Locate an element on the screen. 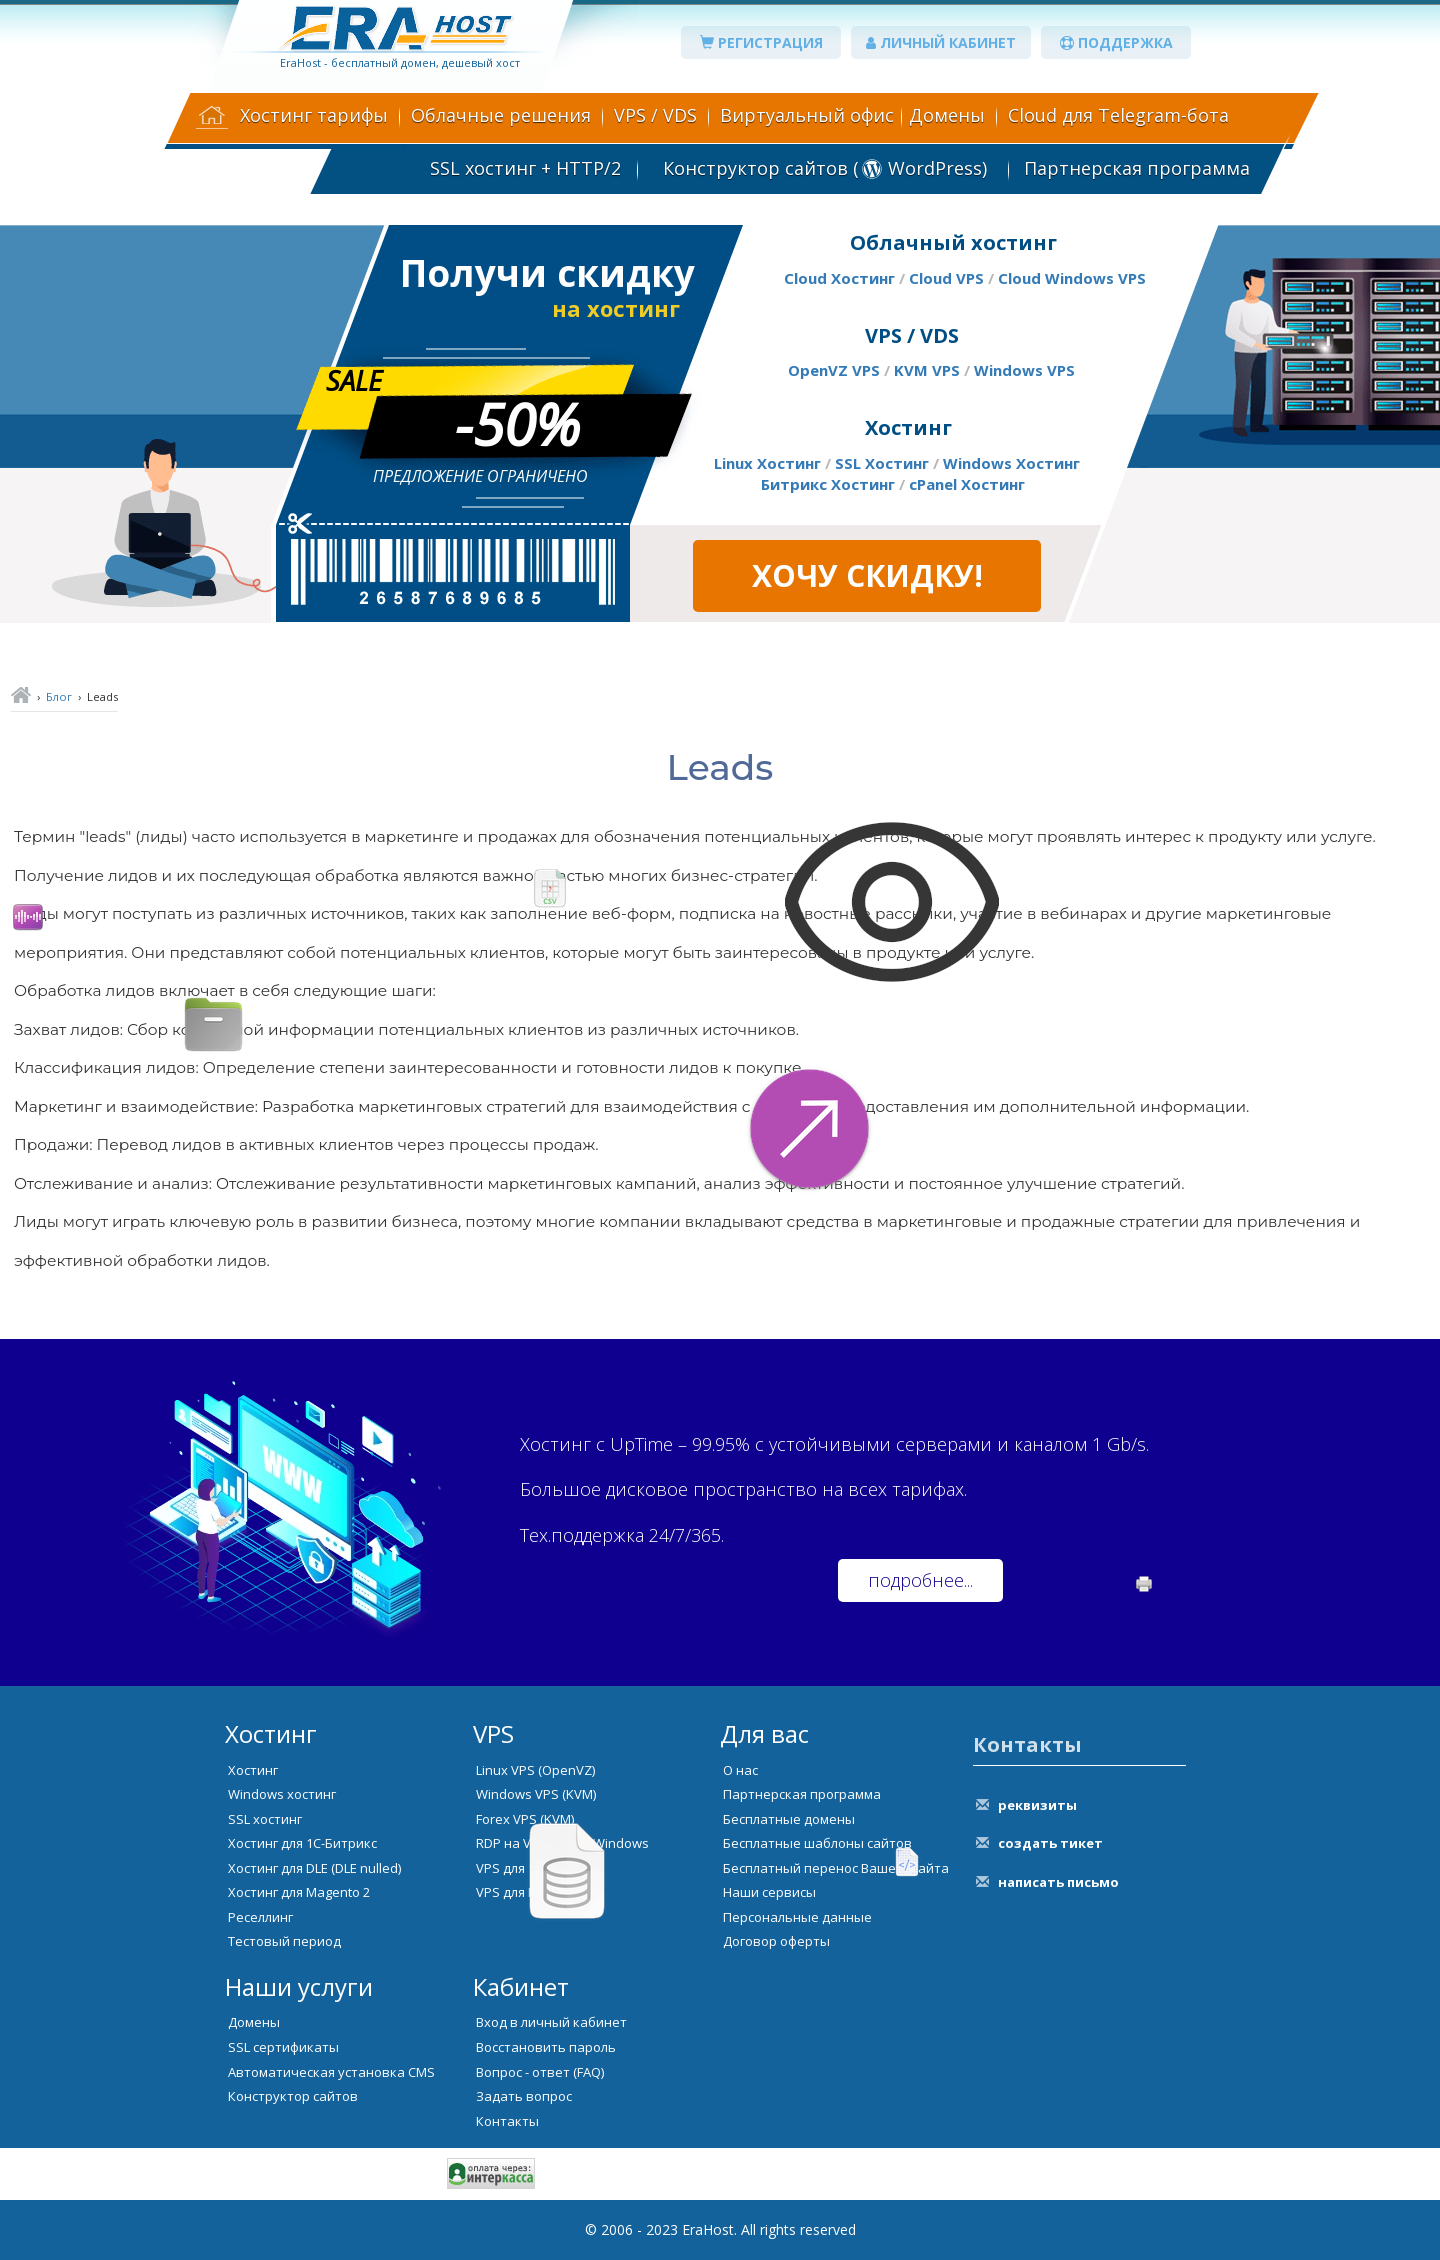  print the current file or document is located at coordinates (1144, 1584).